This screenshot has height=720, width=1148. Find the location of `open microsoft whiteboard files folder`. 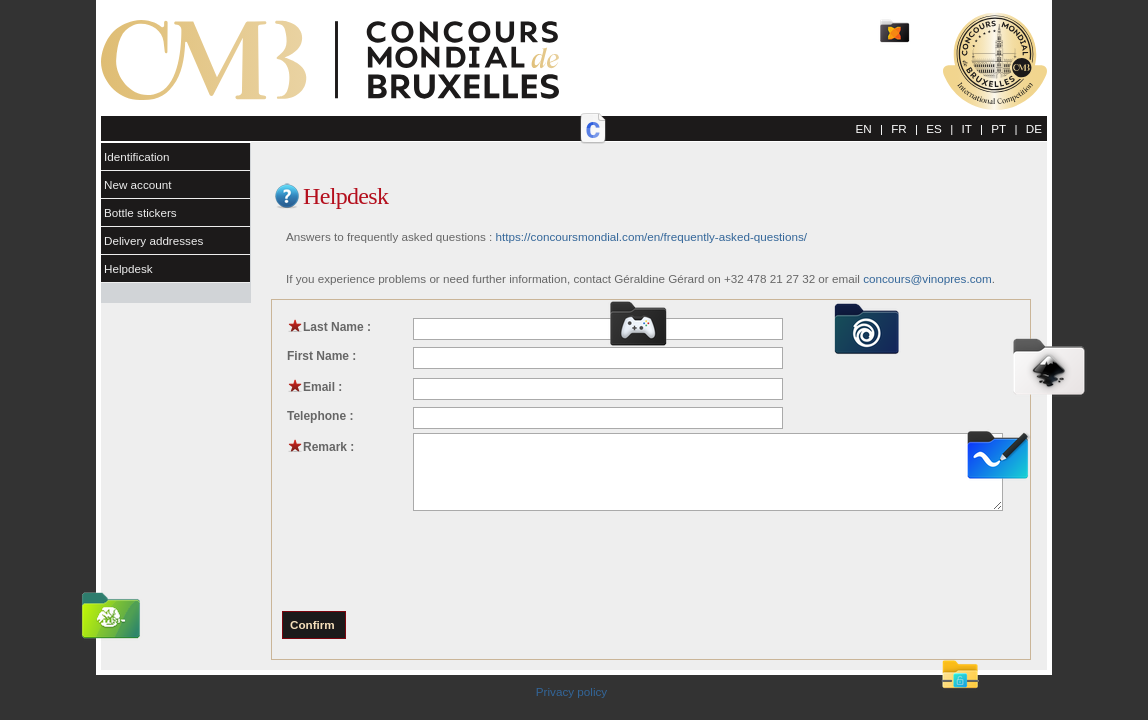

open microsoft whiteboard files folder is located at coordinates (997, 456).